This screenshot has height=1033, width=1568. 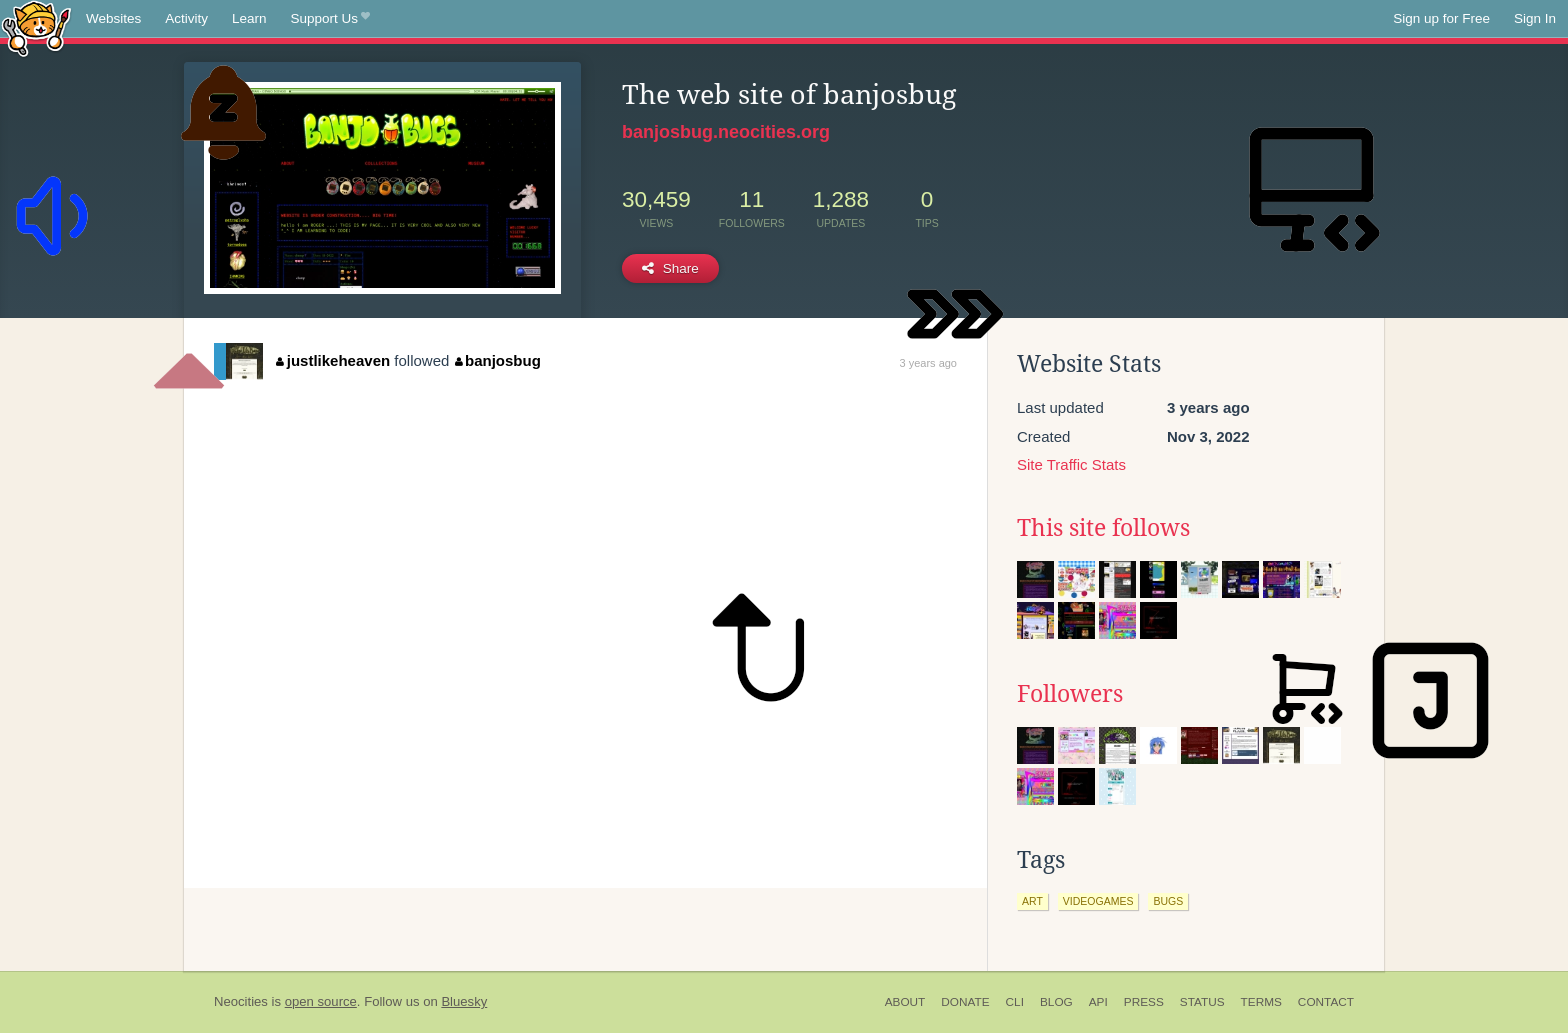 I want to click on open code editor on desktop, so click(x=1311, y=189).